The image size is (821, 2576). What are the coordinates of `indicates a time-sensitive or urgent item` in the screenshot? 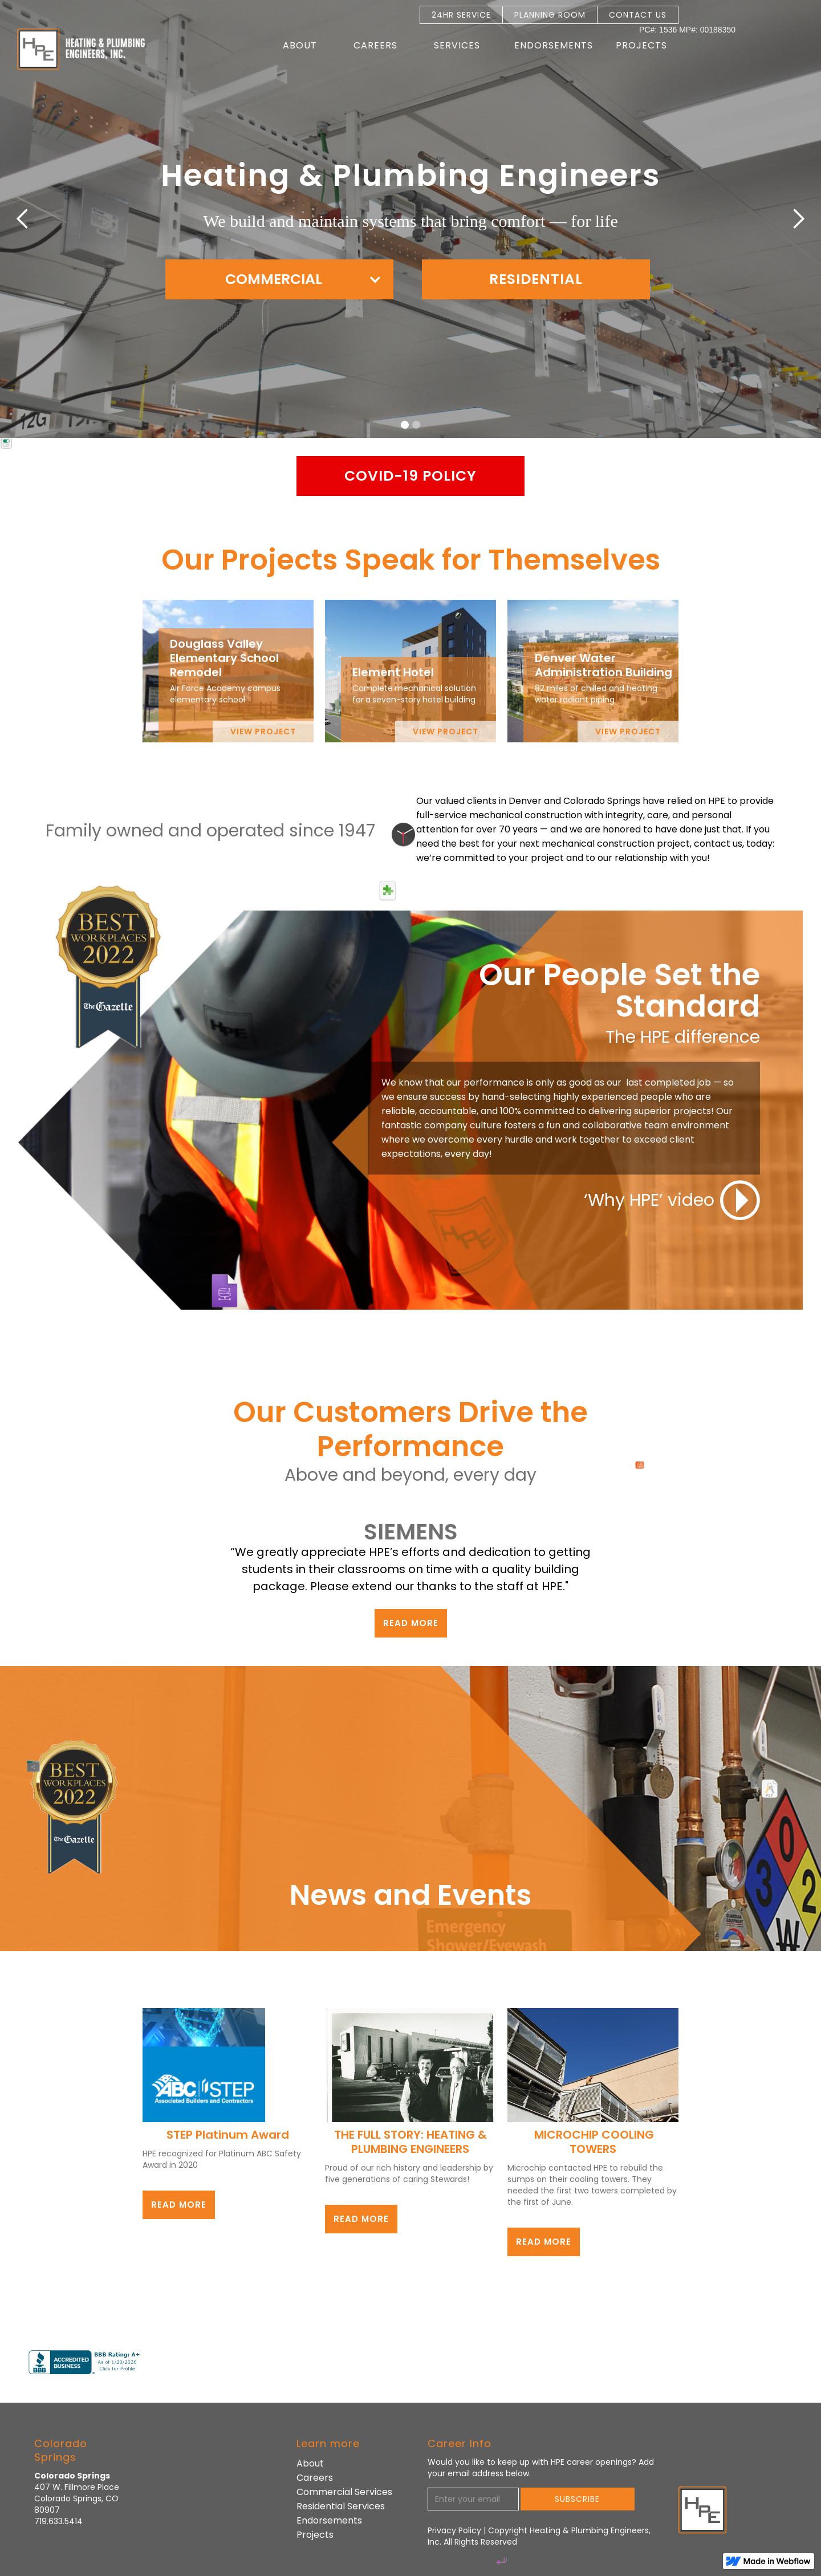 It's located at (403, 834).